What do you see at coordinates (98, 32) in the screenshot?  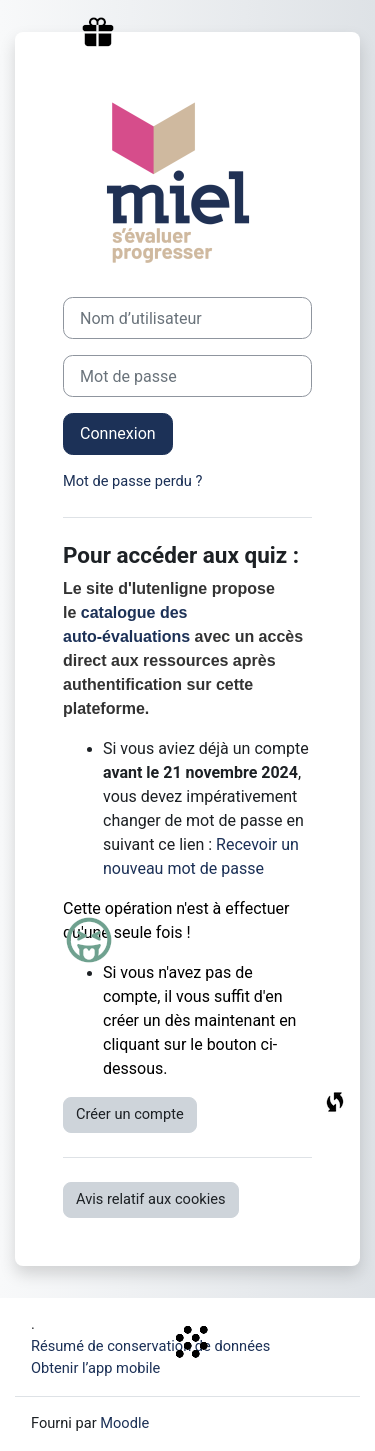 I see `access gifts or rewards` at bounding box center [98, 32].